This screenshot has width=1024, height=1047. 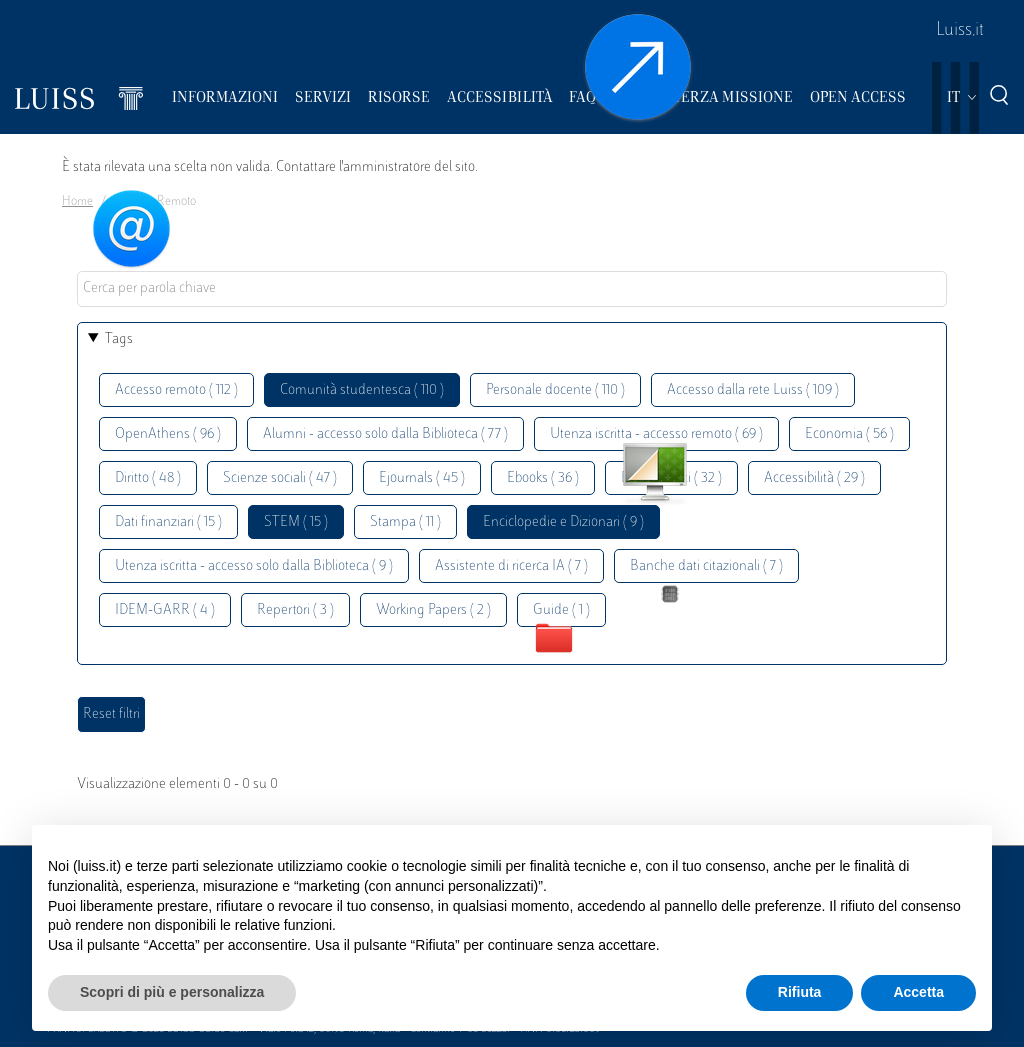 I want to click on indicates a symbolic link or shortcut to another file, so click(x=638, y=67).